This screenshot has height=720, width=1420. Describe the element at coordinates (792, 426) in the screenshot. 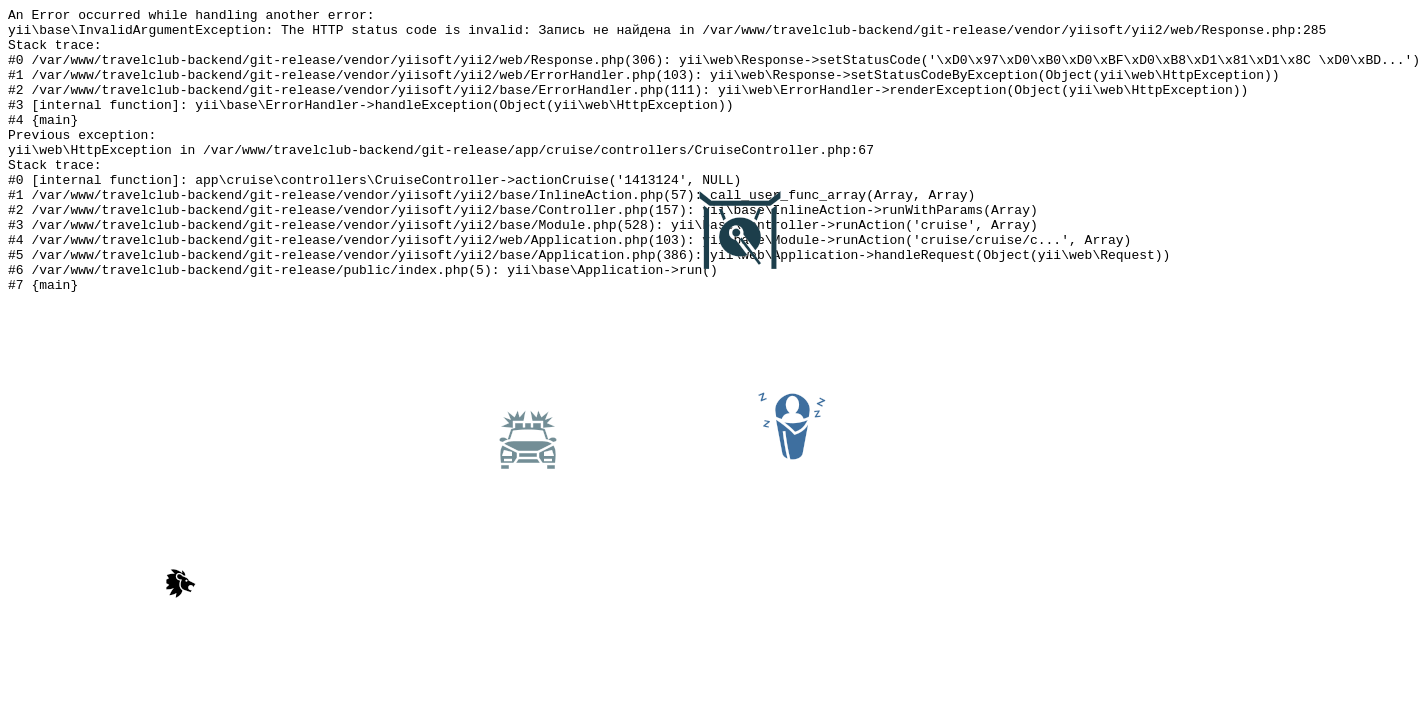

I see `indicates sleep mode or rest state` at that location.